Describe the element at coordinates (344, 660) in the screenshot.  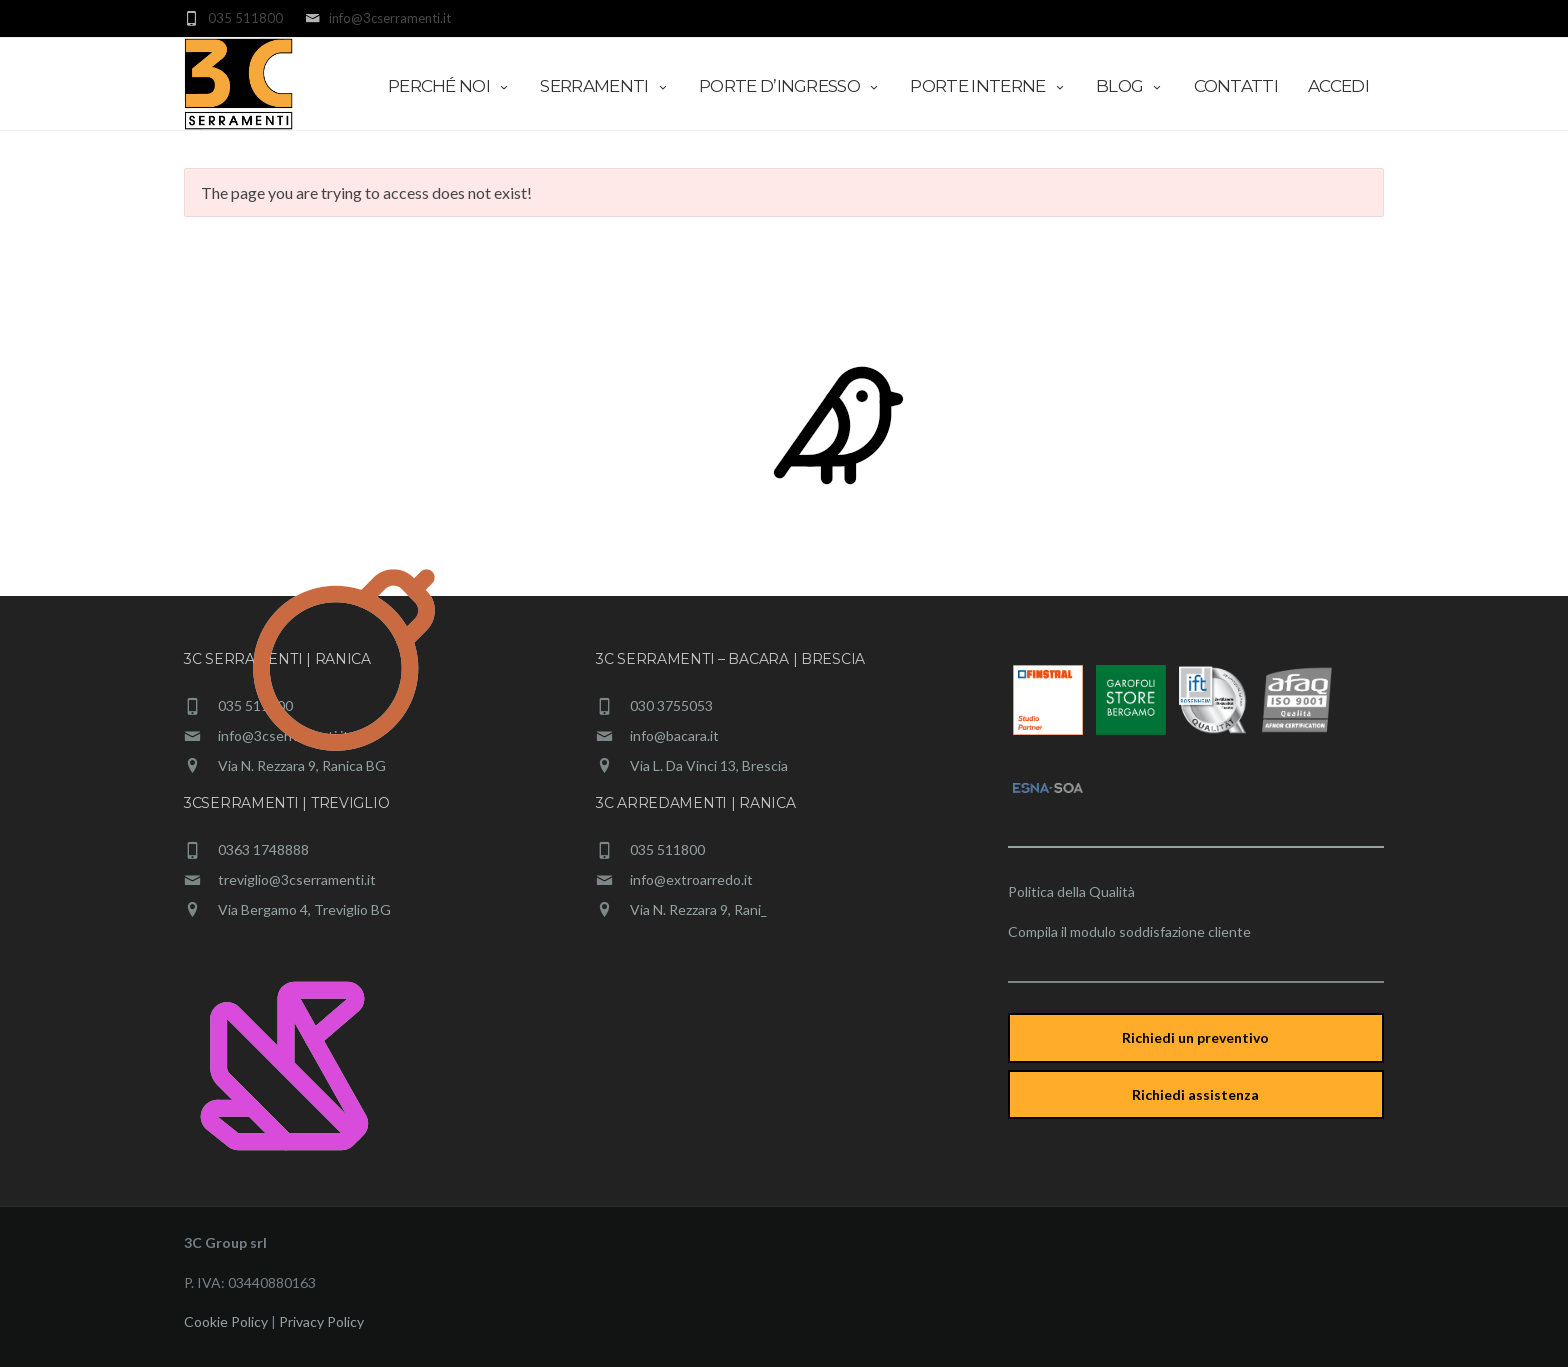
I see `indicates a destructive or dangerous action` at that location.